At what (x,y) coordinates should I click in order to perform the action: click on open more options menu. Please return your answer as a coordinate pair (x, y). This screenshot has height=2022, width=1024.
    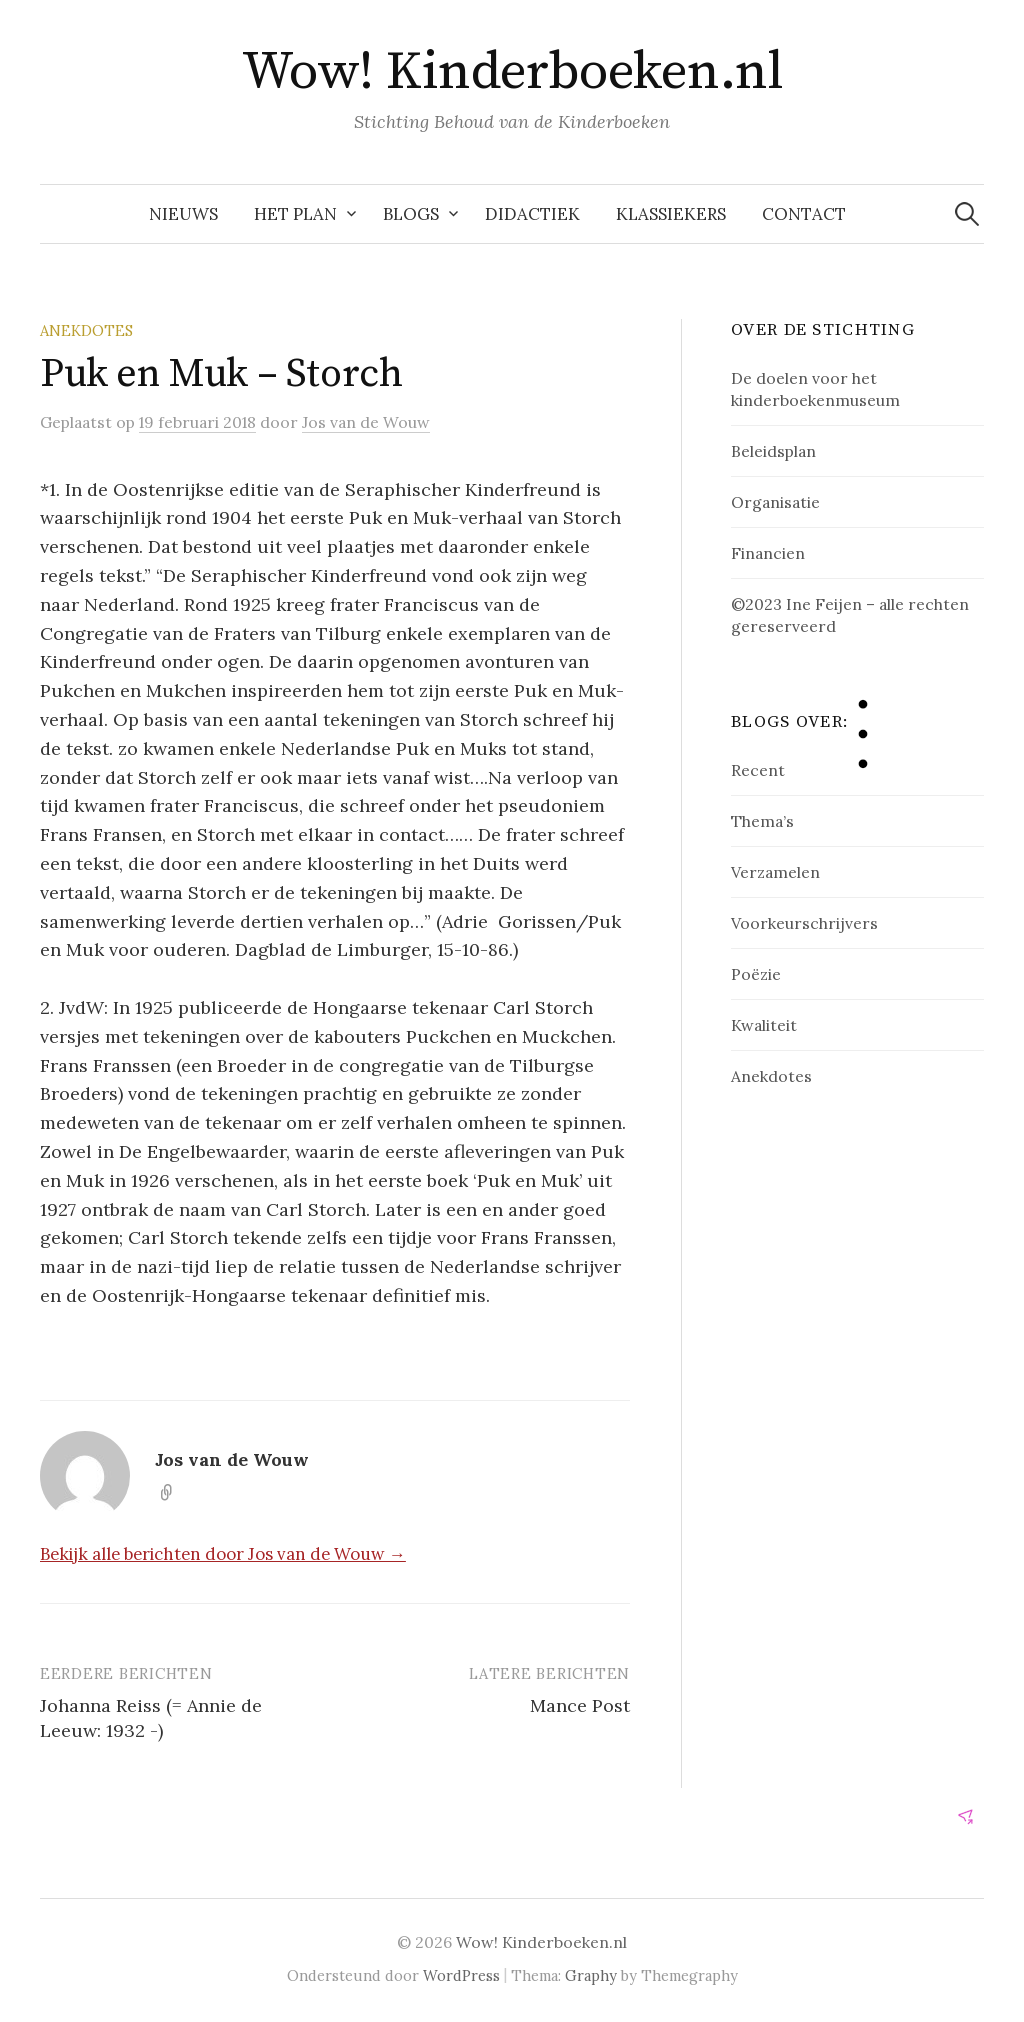
    Looking at the image, I should click on (863, 734).